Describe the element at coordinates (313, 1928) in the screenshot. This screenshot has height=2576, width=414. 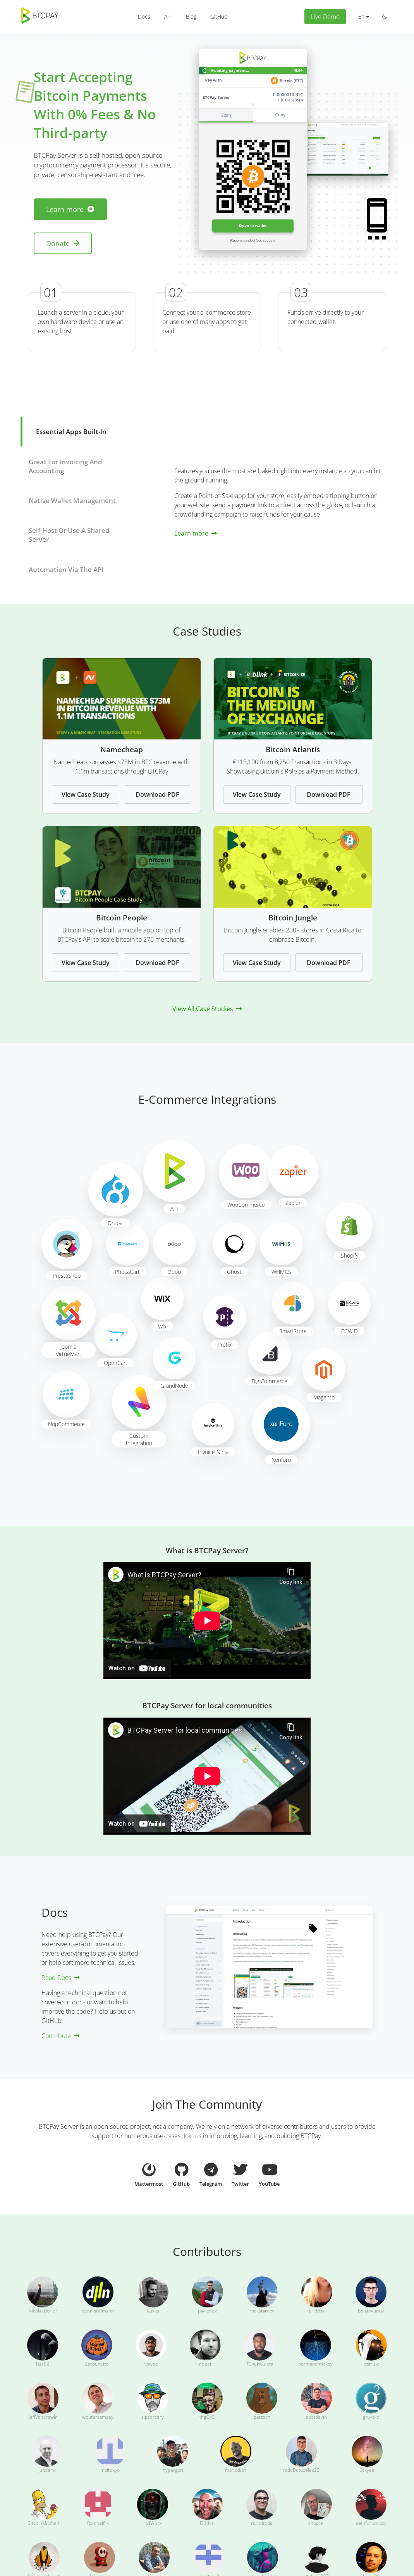
I see `add or view tags for an item` at that location.